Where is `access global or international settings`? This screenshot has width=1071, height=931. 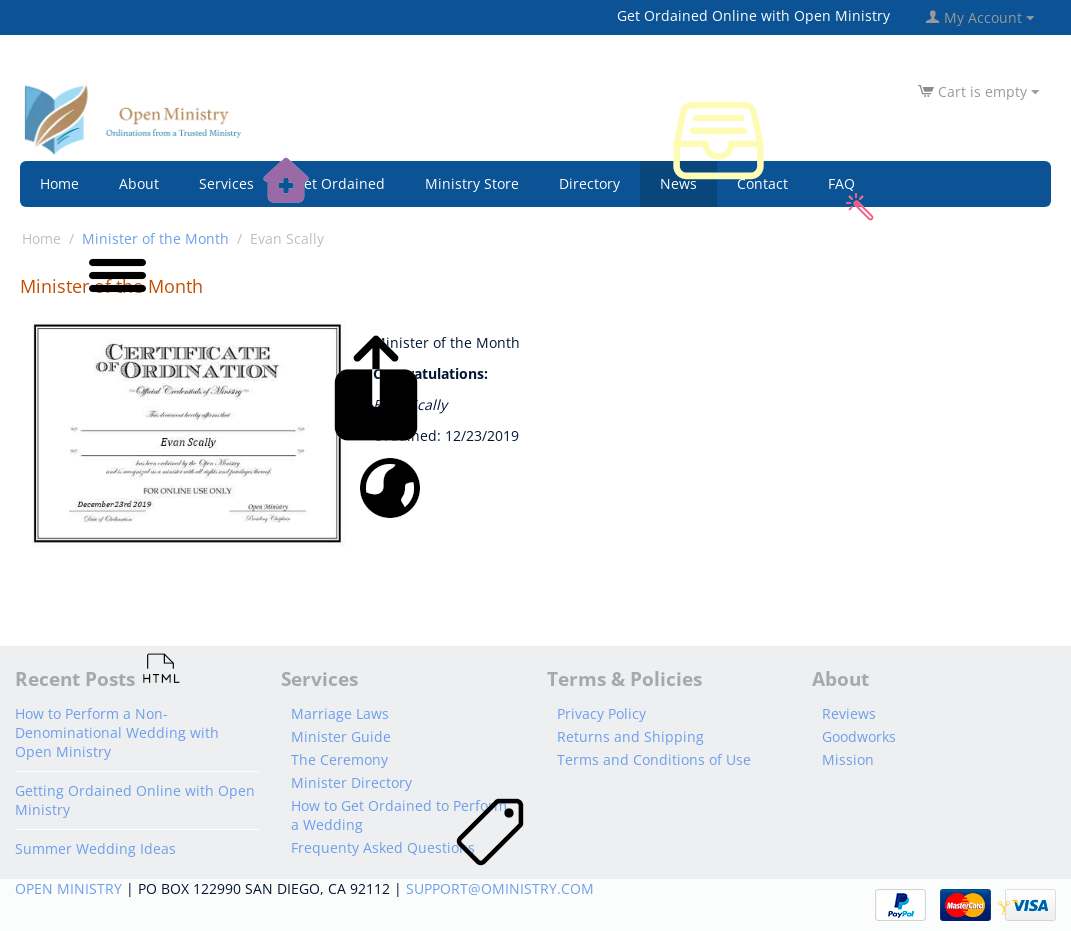 access global or international settings is located at coordinates (390, 488).